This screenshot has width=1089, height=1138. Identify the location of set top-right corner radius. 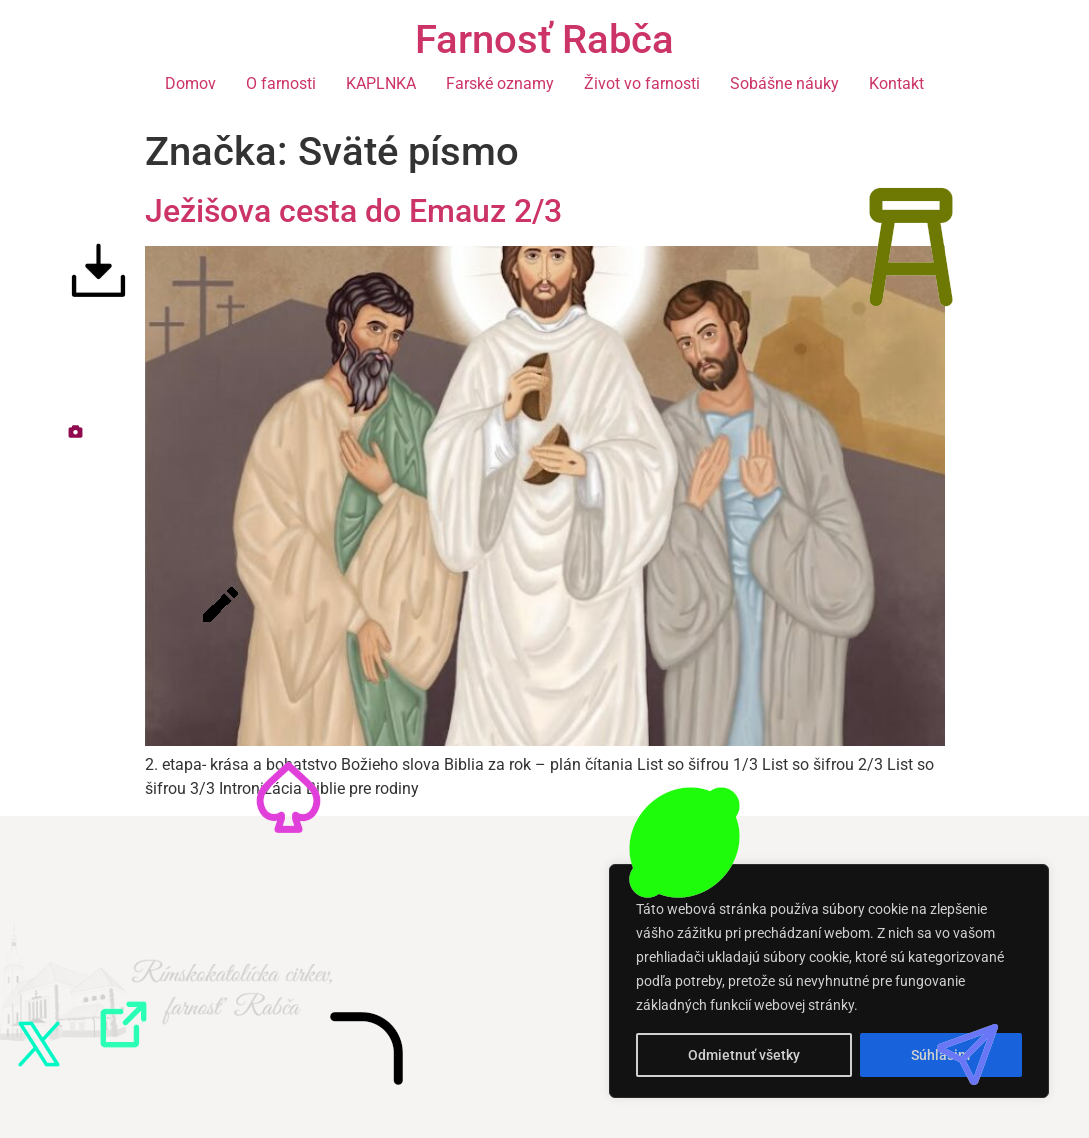
(366, 1048).